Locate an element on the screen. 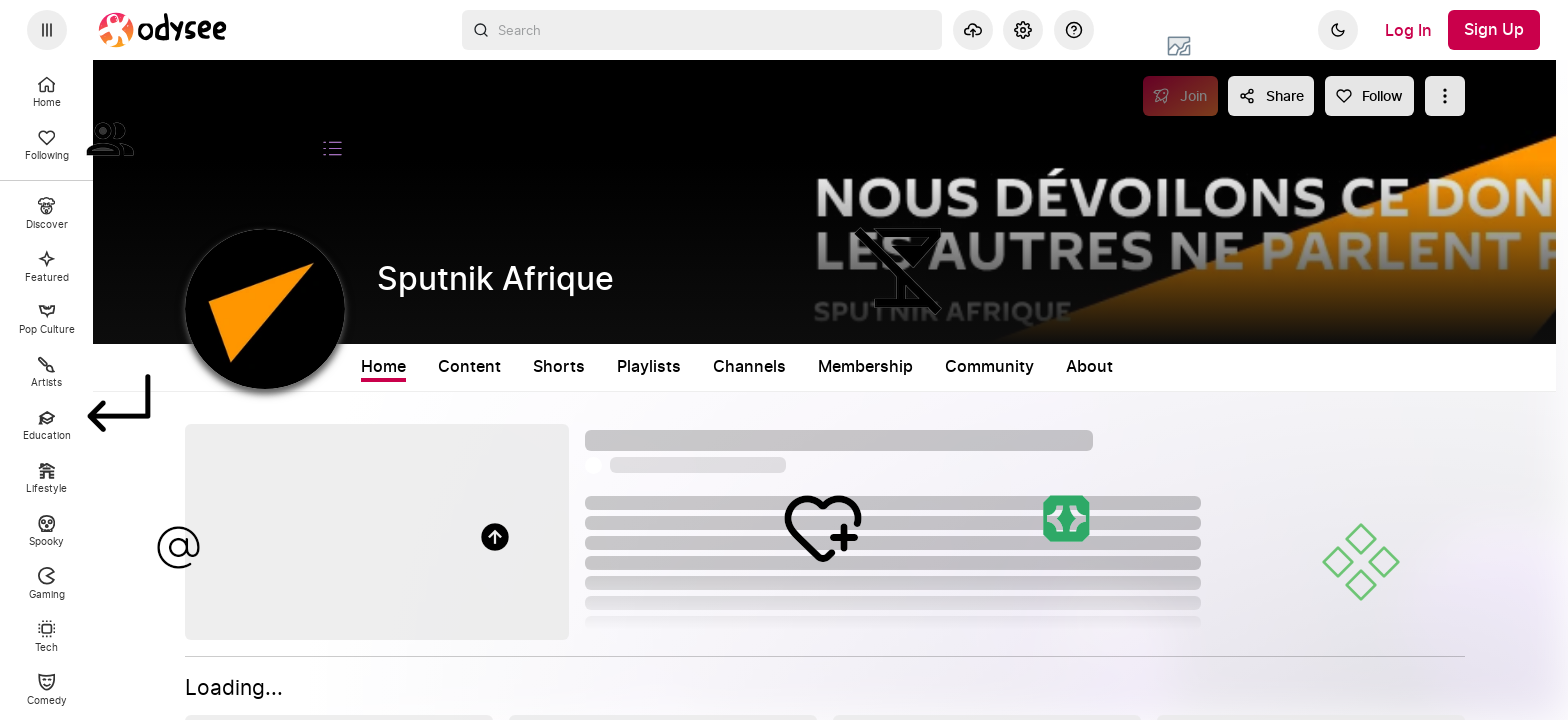  view list items is located at coordinates (332, 148).